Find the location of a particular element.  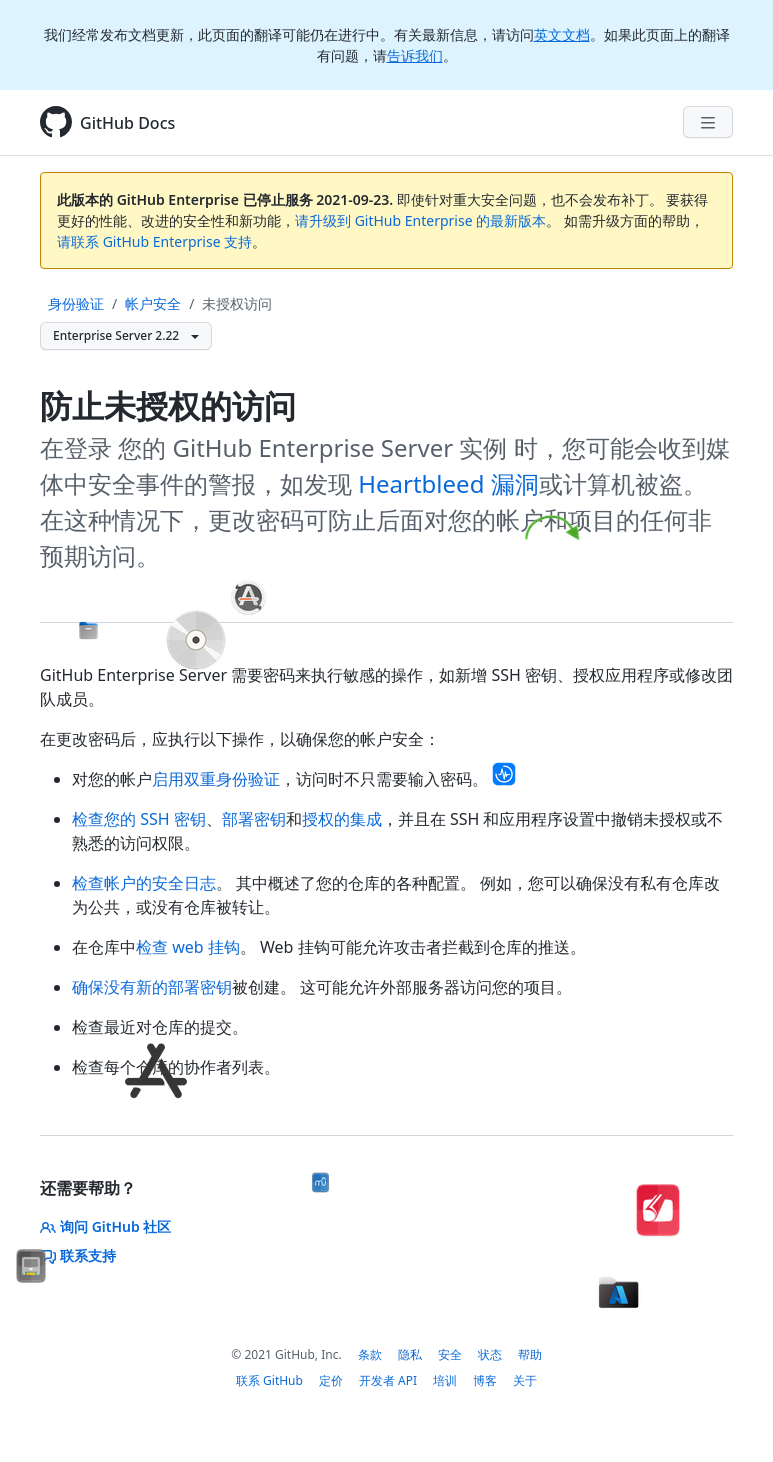

an EPS image file is located at coordinates (658, 1210).